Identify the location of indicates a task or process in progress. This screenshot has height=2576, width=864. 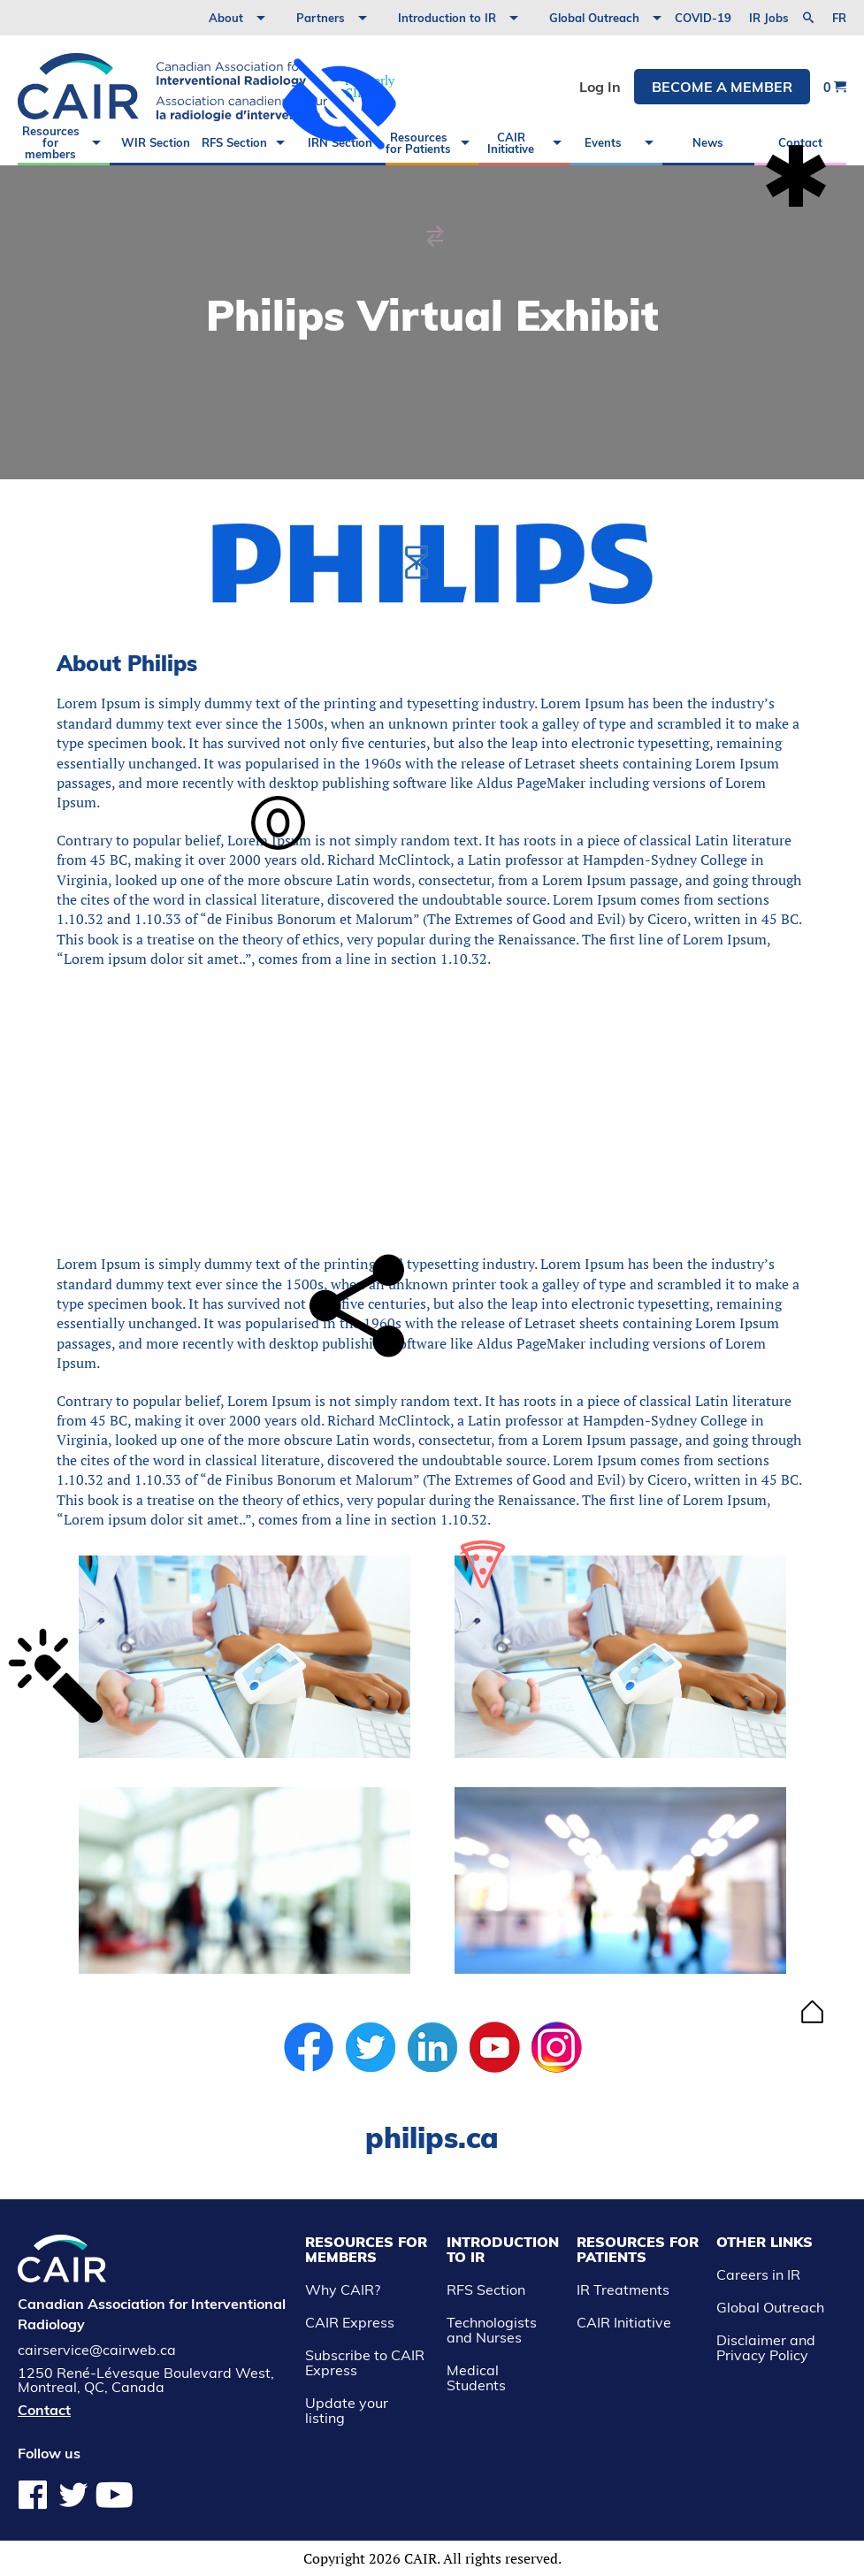
(417, 562).